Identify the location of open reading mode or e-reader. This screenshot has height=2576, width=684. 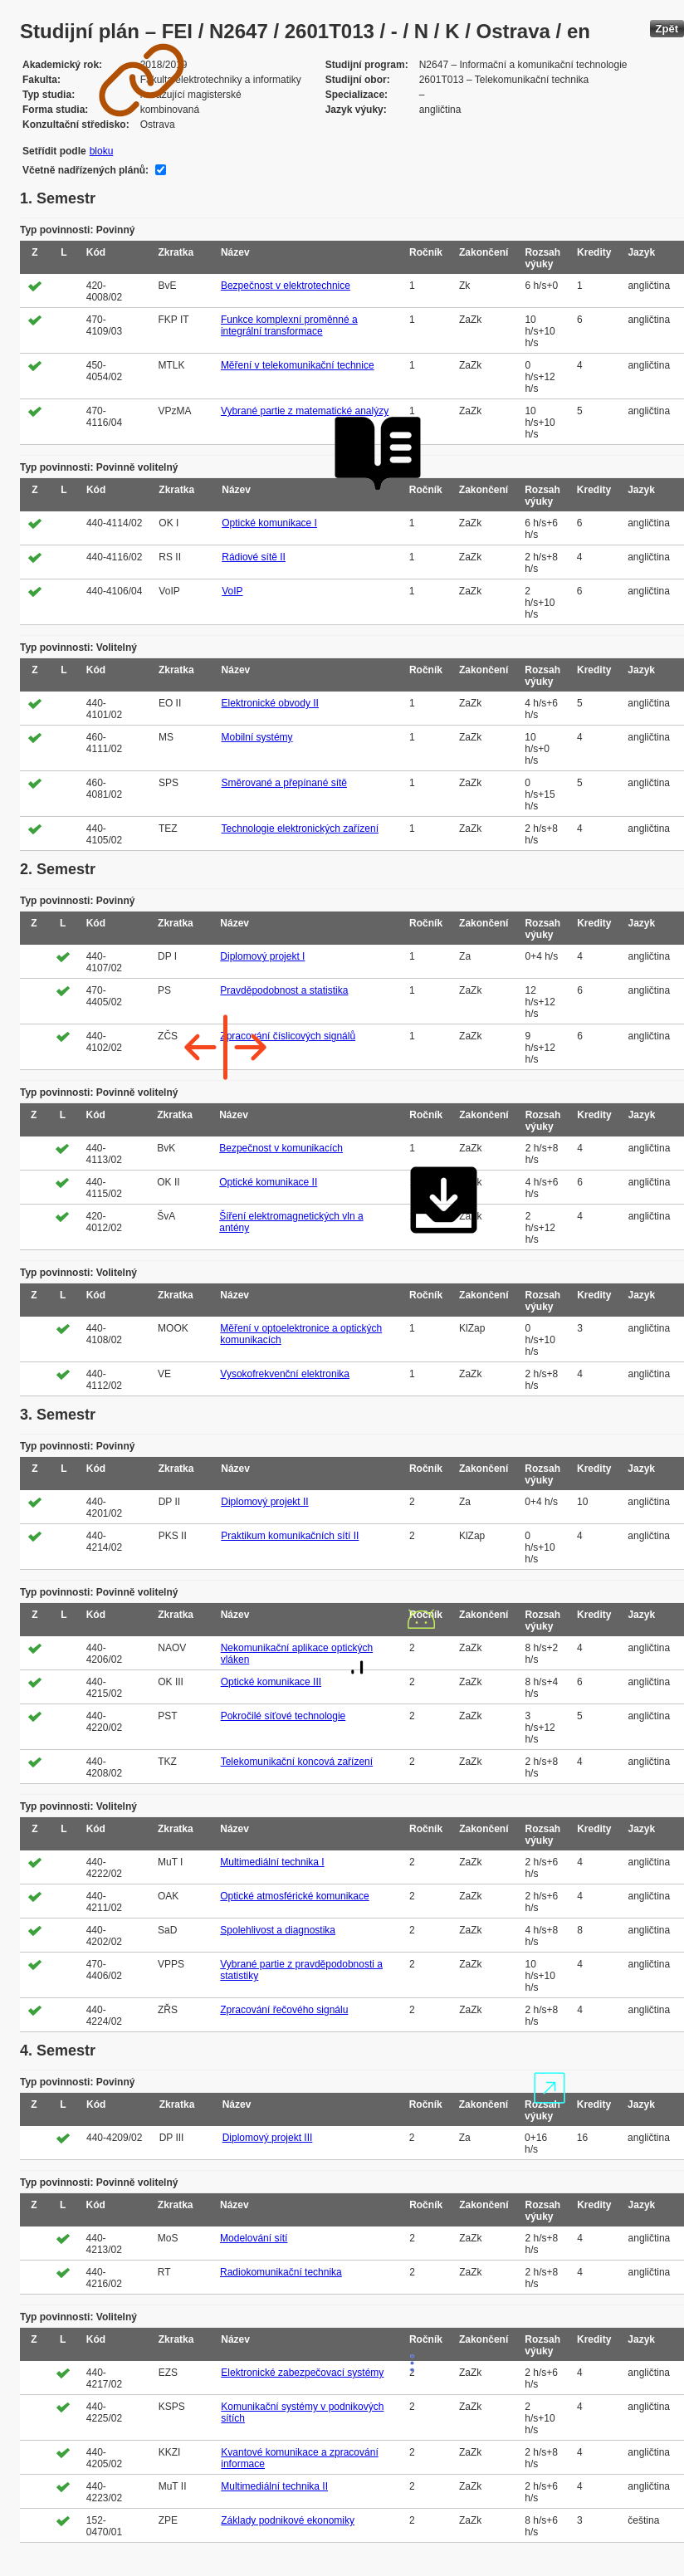
(378, 447).